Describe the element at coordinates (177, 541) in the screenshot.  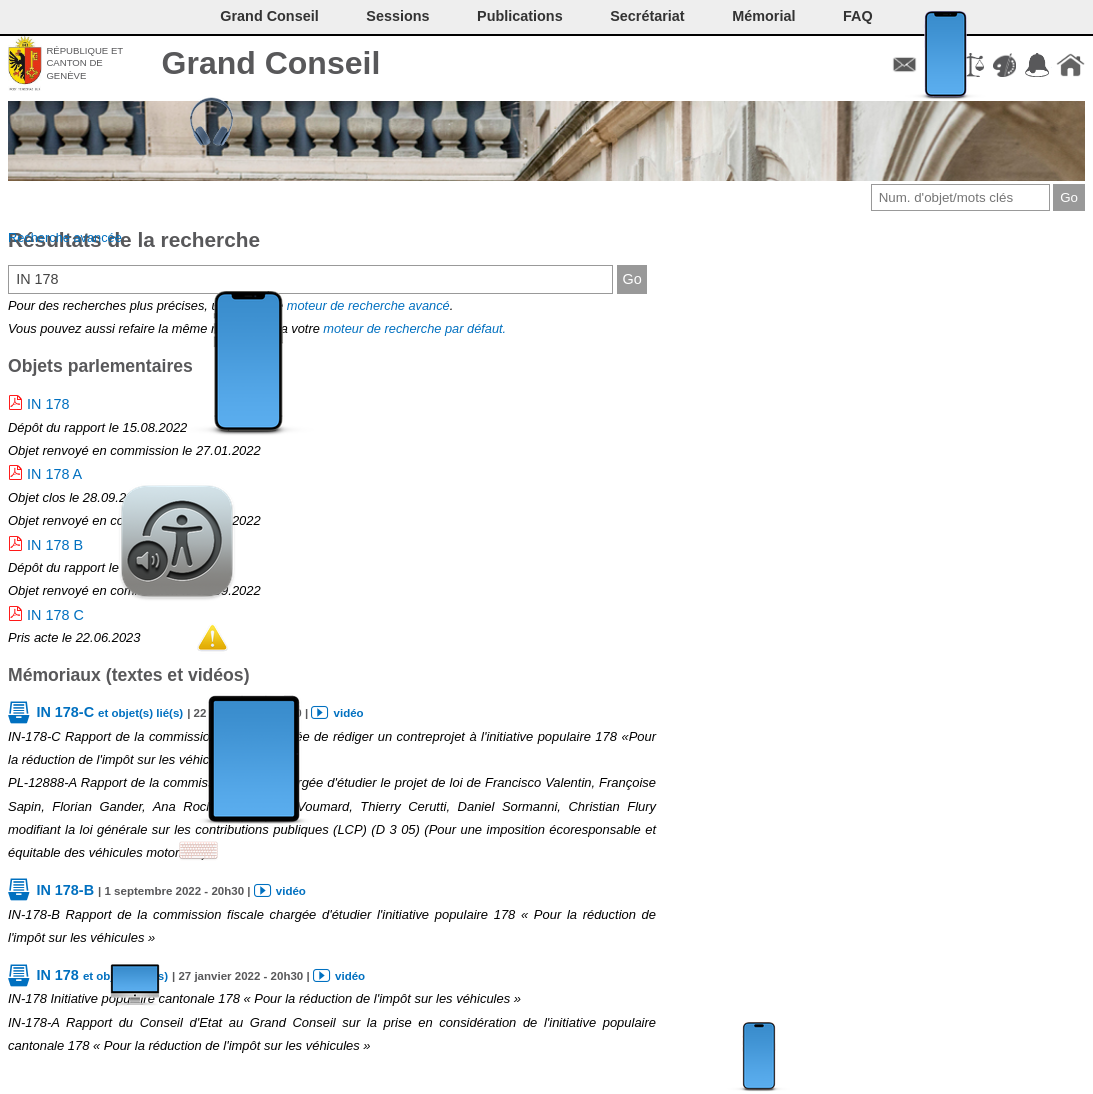
I see `open voiceover accessibility settings` at that location.